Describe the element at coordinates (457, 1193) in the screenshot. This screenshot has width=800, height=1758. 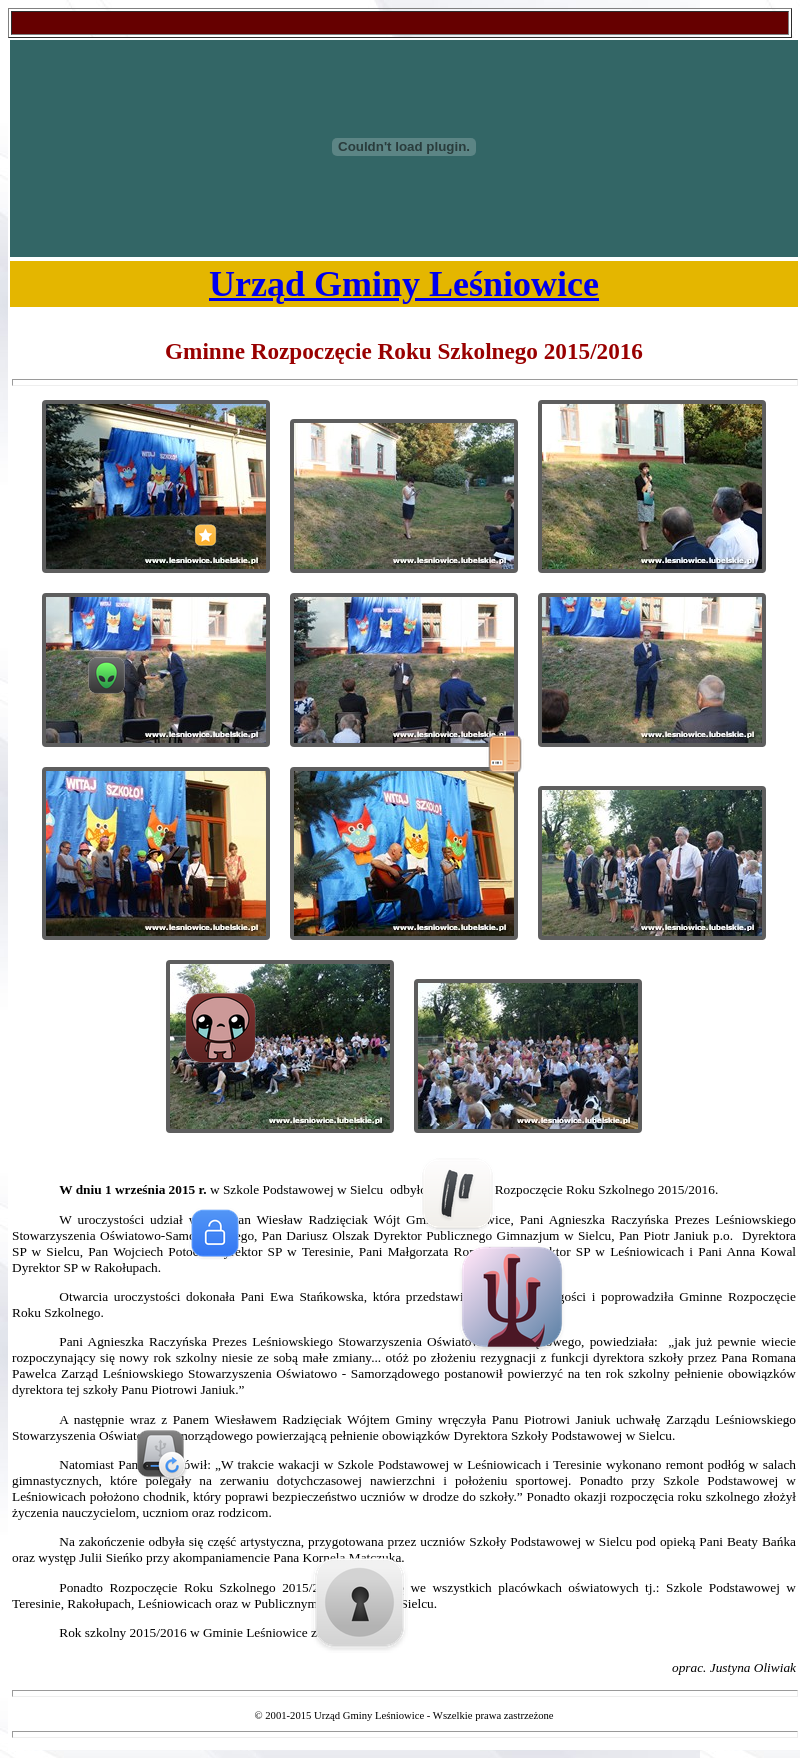
I see `open stacks task manager app` at that location.